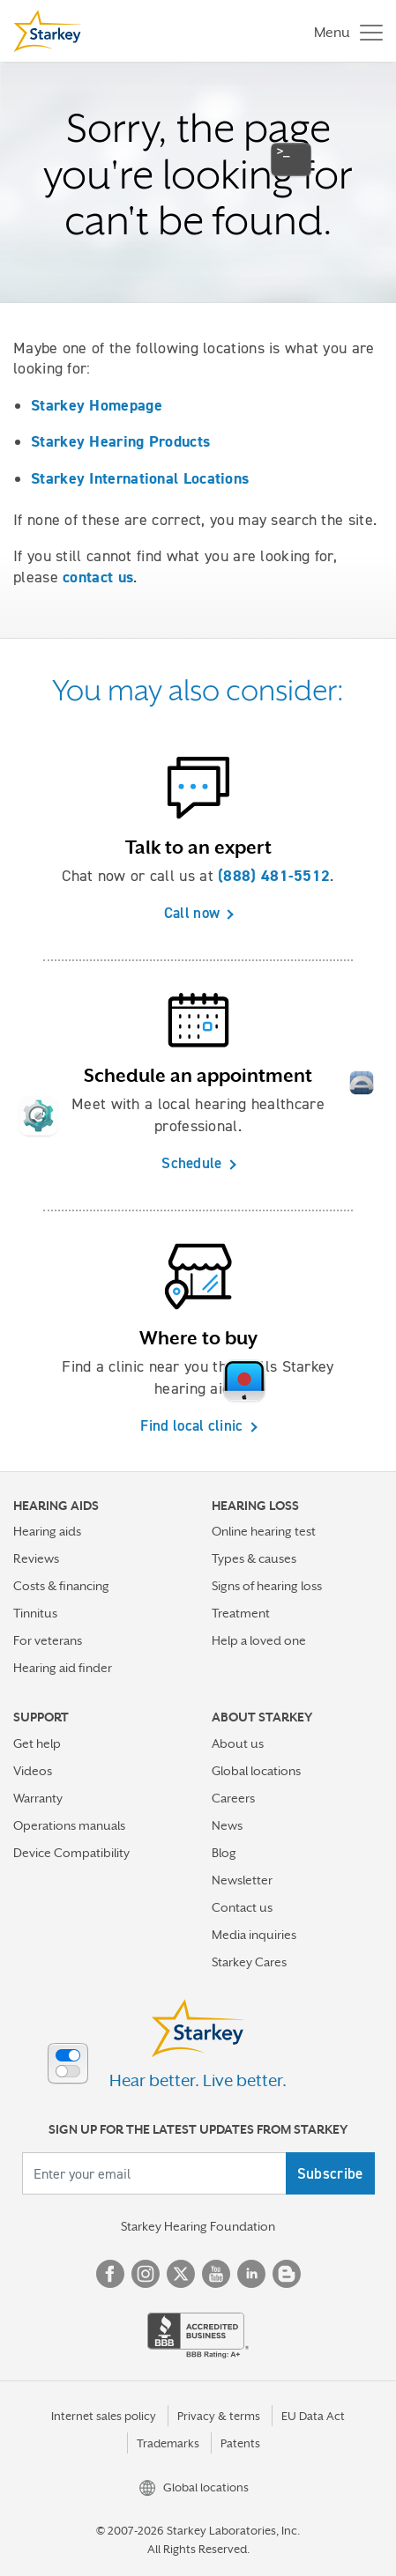 The image size is (396, 2576). What do you see at coordinates (244, 1381) in the screenshot?
I see `launch xwayland video bridge for screen sharing` at bounding box center [244, 1381].